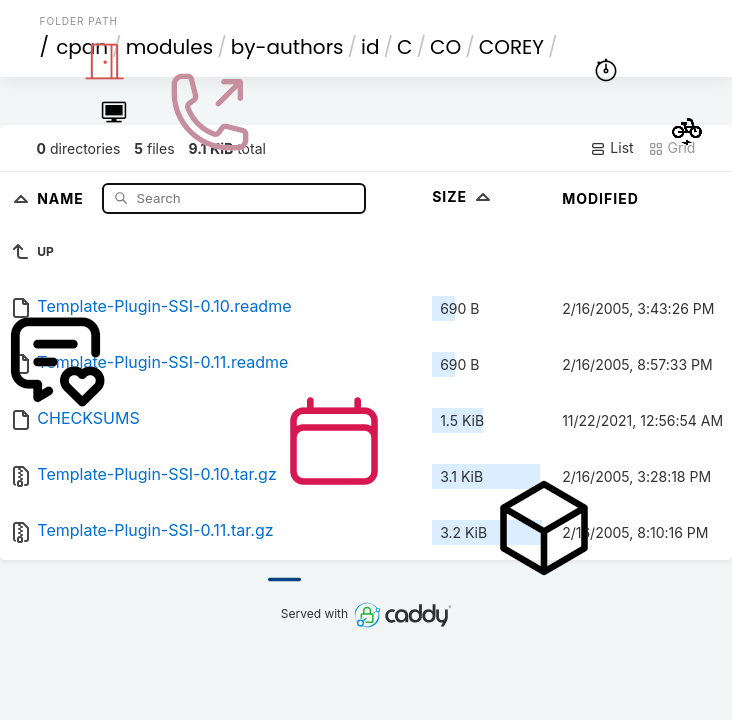 The image size is (732, 720). I want to click on view 3D model or object, so click(544, 528).